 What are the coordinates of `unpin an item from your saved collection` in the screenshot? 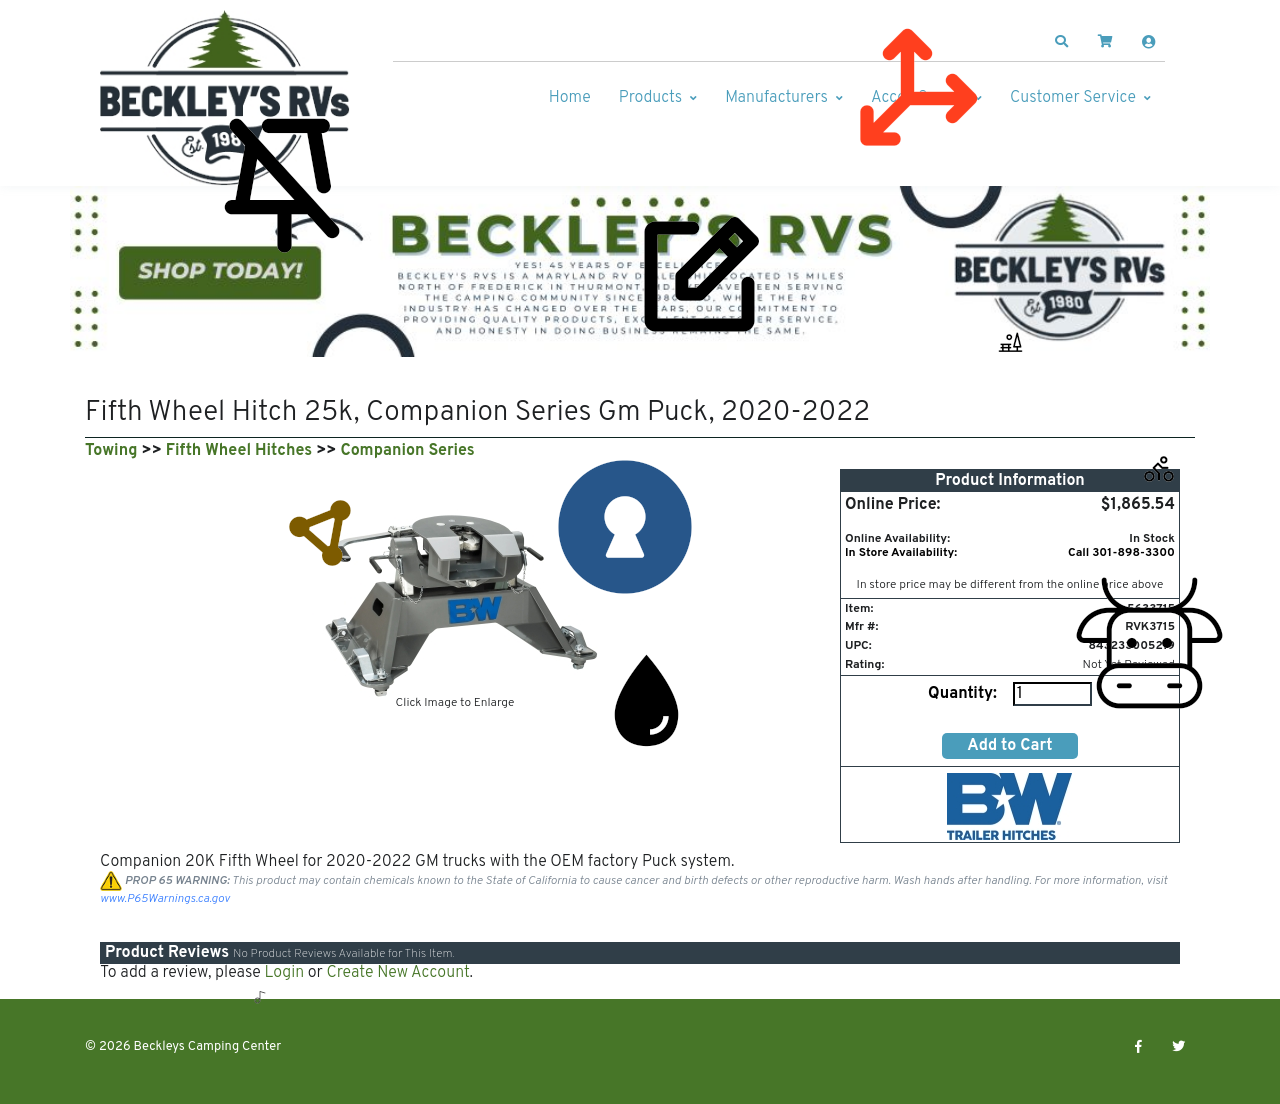 It's located at (284, 178).